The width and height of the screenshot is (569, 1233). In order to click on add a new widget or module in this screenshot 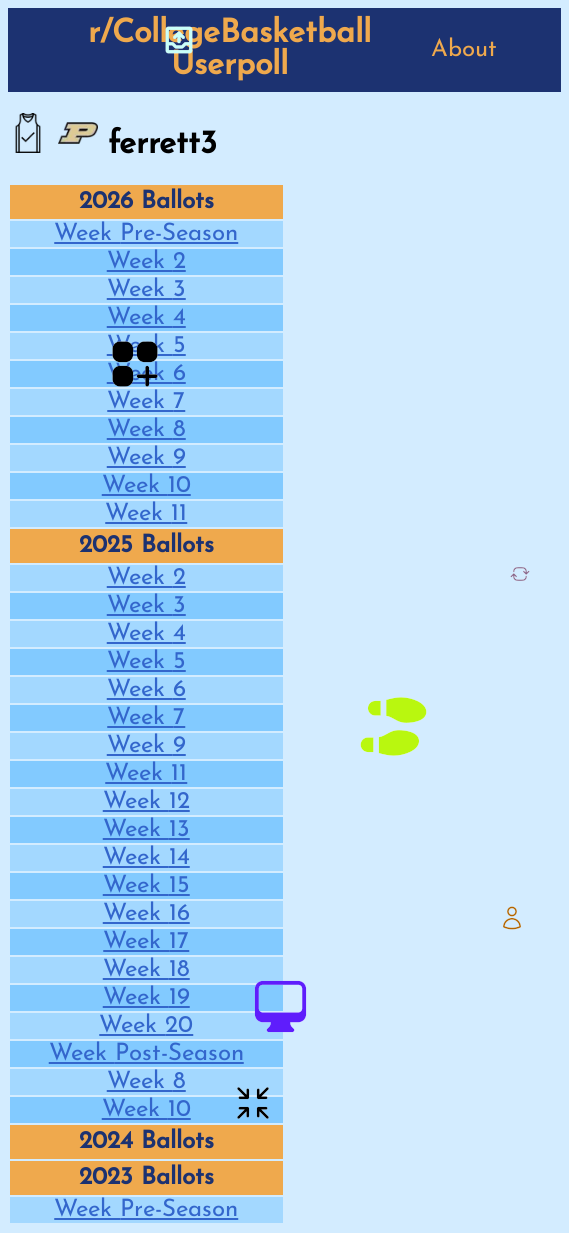, I will do `click(135, 364)`.